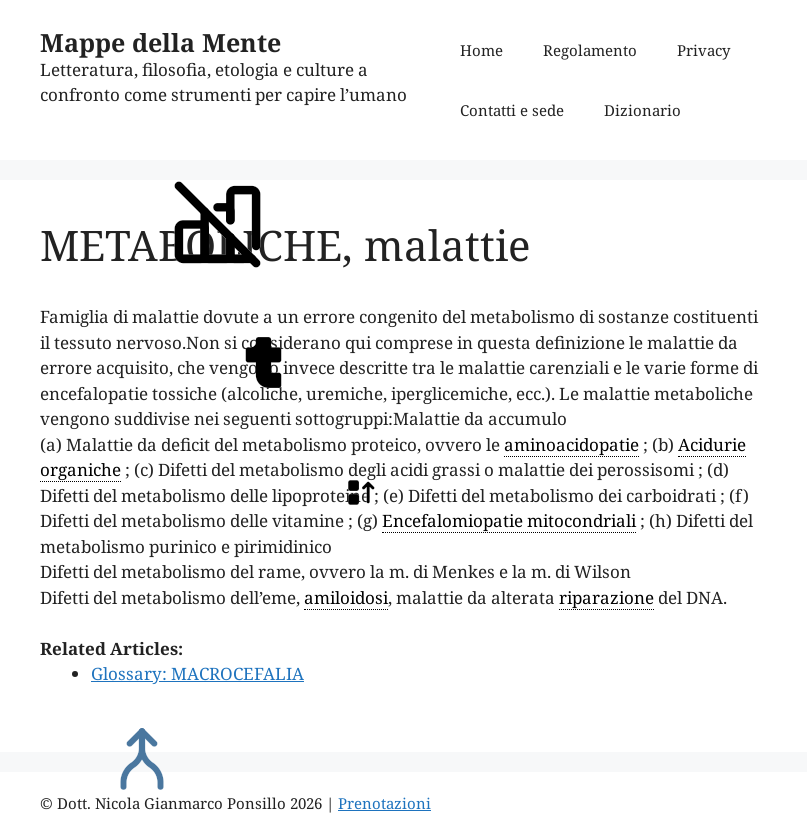  What do you see at coordinates (360, 492) in the screenshot?
I see `sort items in ascending order` at bounding box center [360, 492].